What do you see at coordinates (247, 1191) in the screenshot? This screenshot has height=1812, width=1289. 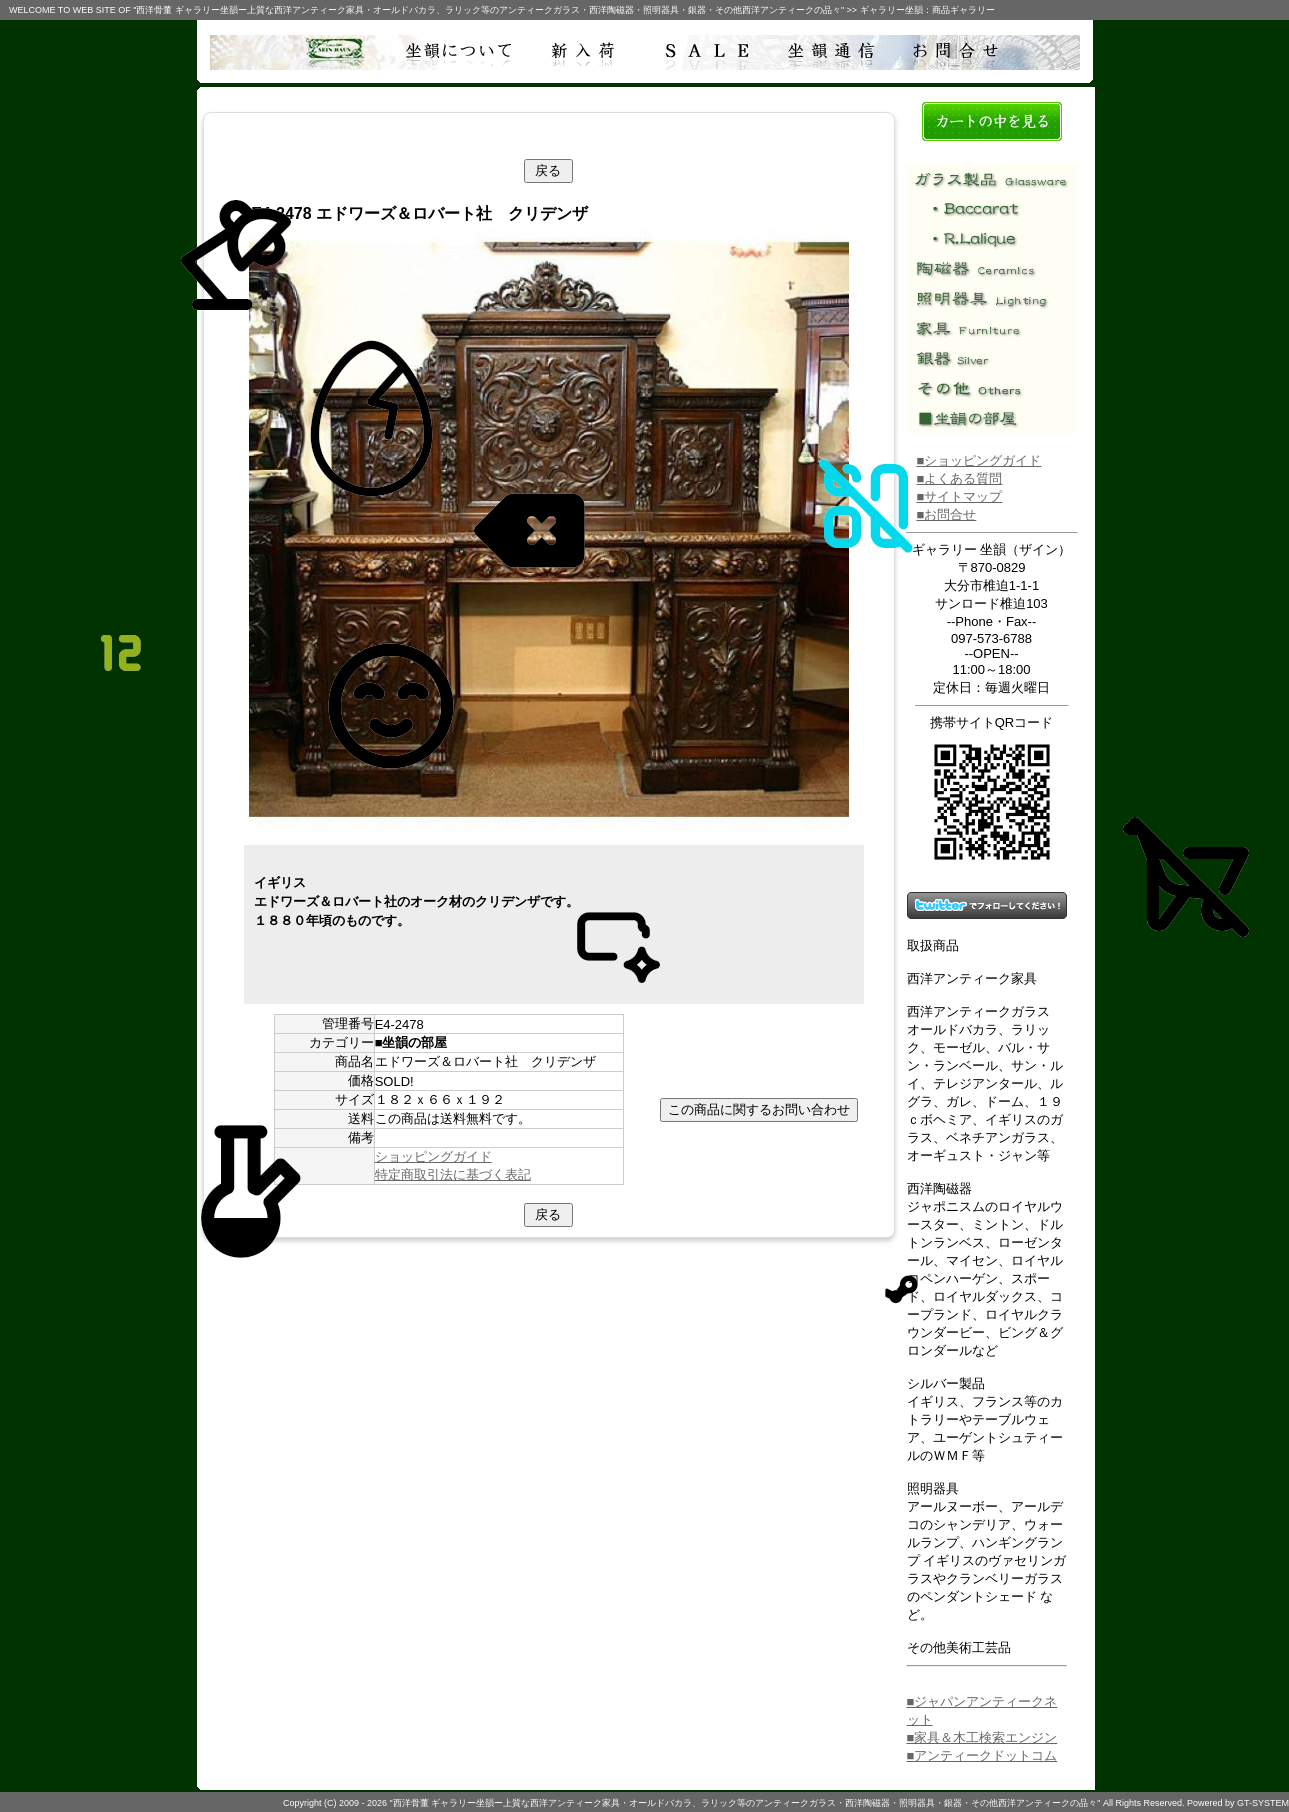 I see `access smoking or cannabis-related content` at bounding box center [247, 1191].